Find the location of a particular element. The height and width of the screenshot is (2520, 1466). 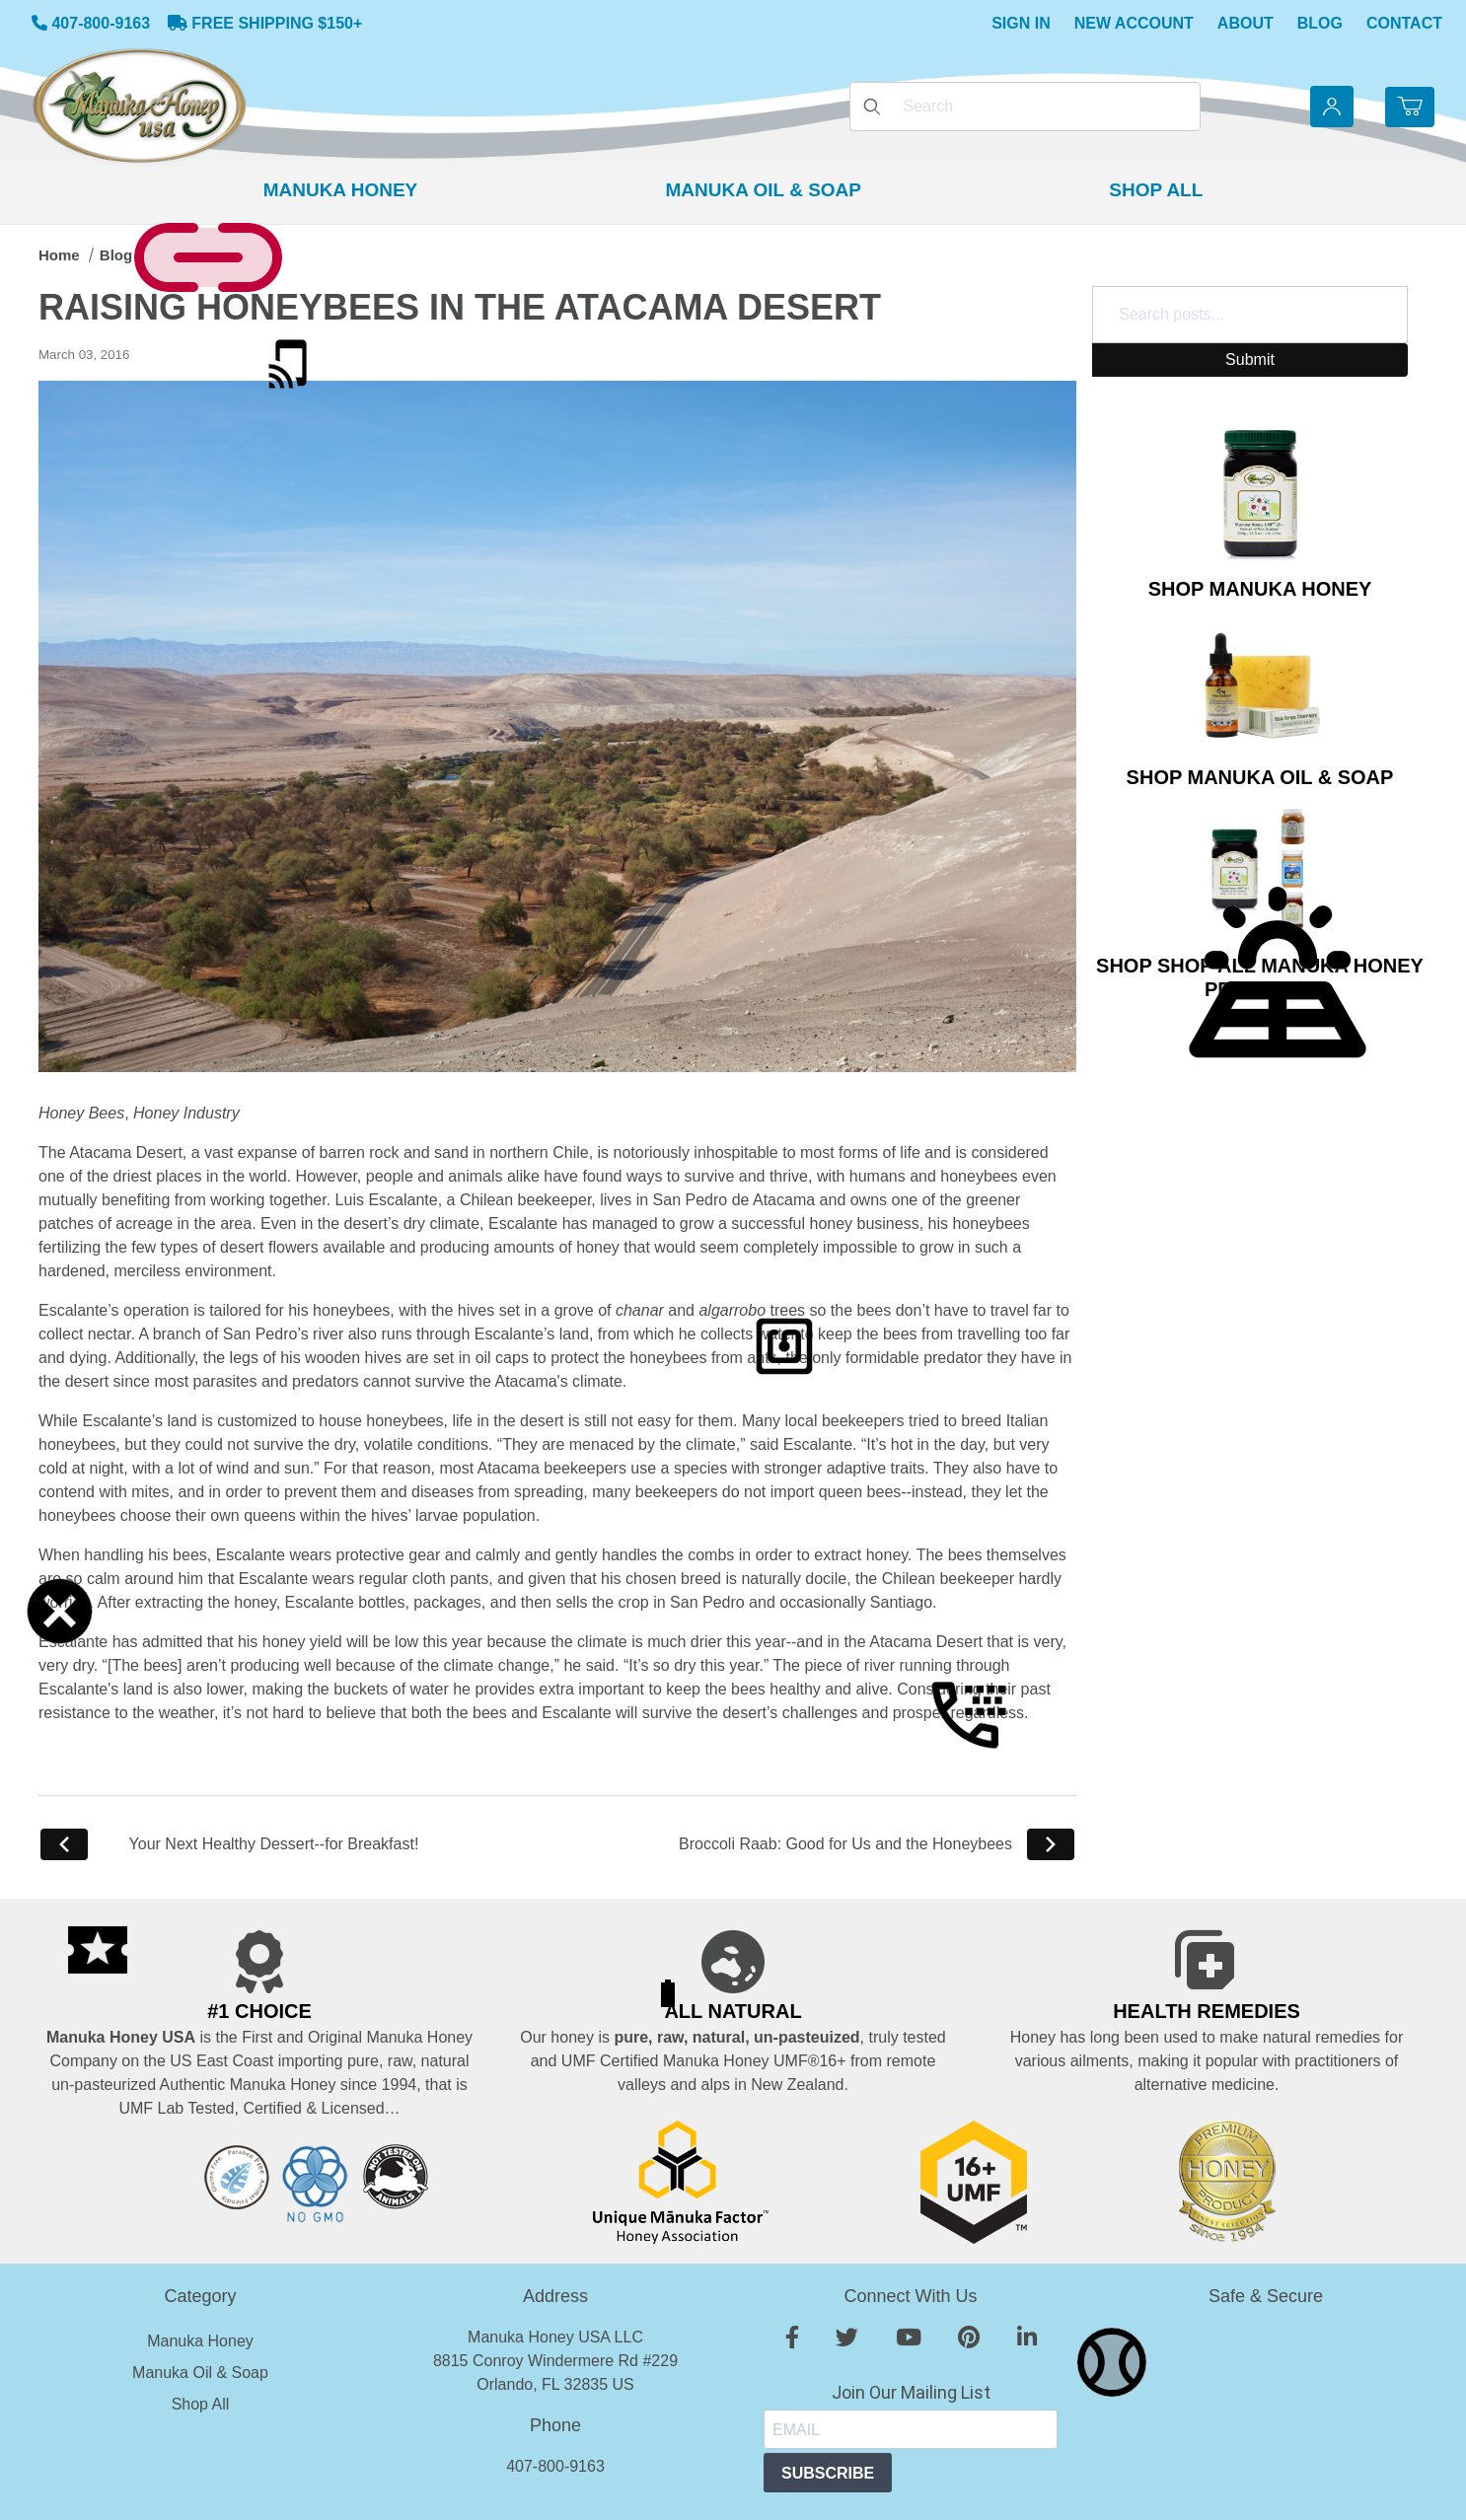

indicates current battery level is located at coordinates (668, 1993).